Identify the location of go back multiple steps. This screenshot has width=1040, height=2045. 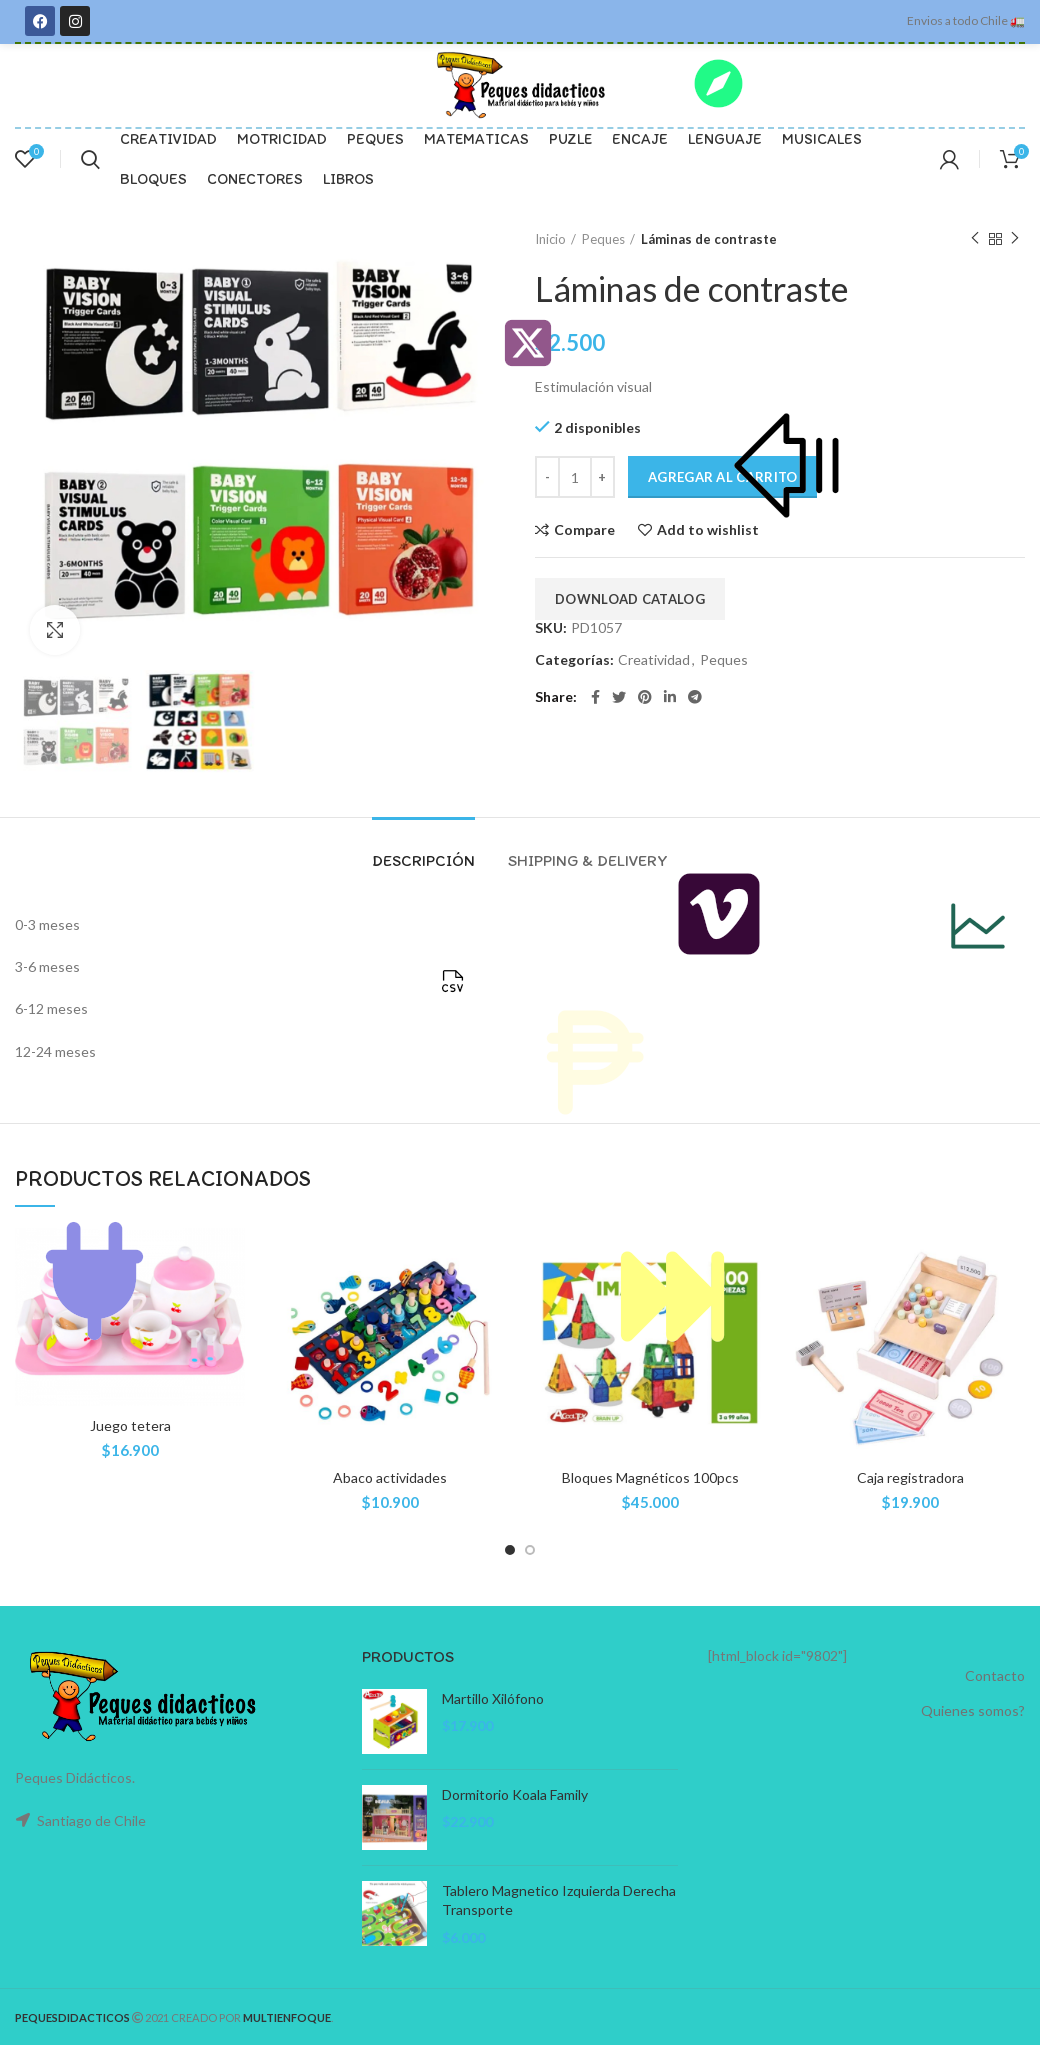
(790, 465).